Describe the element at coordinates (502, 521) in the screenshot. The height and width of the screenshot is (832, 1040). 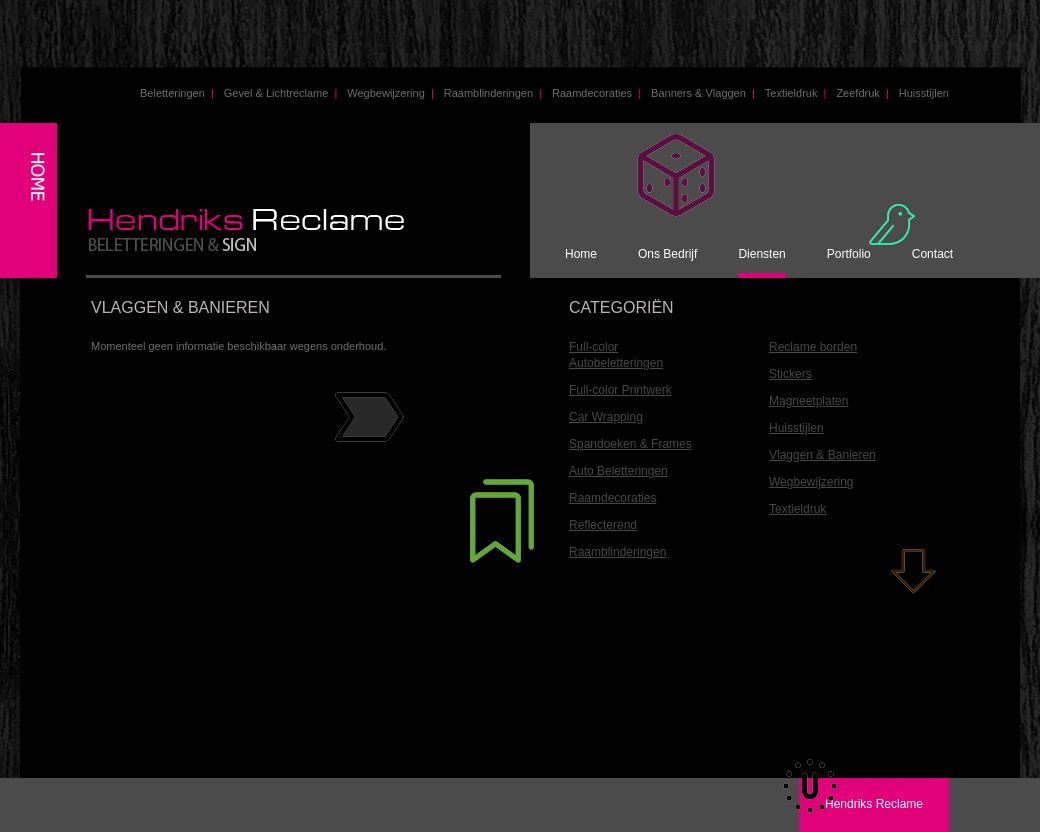
I see `view your saved bookmarks` at that location.